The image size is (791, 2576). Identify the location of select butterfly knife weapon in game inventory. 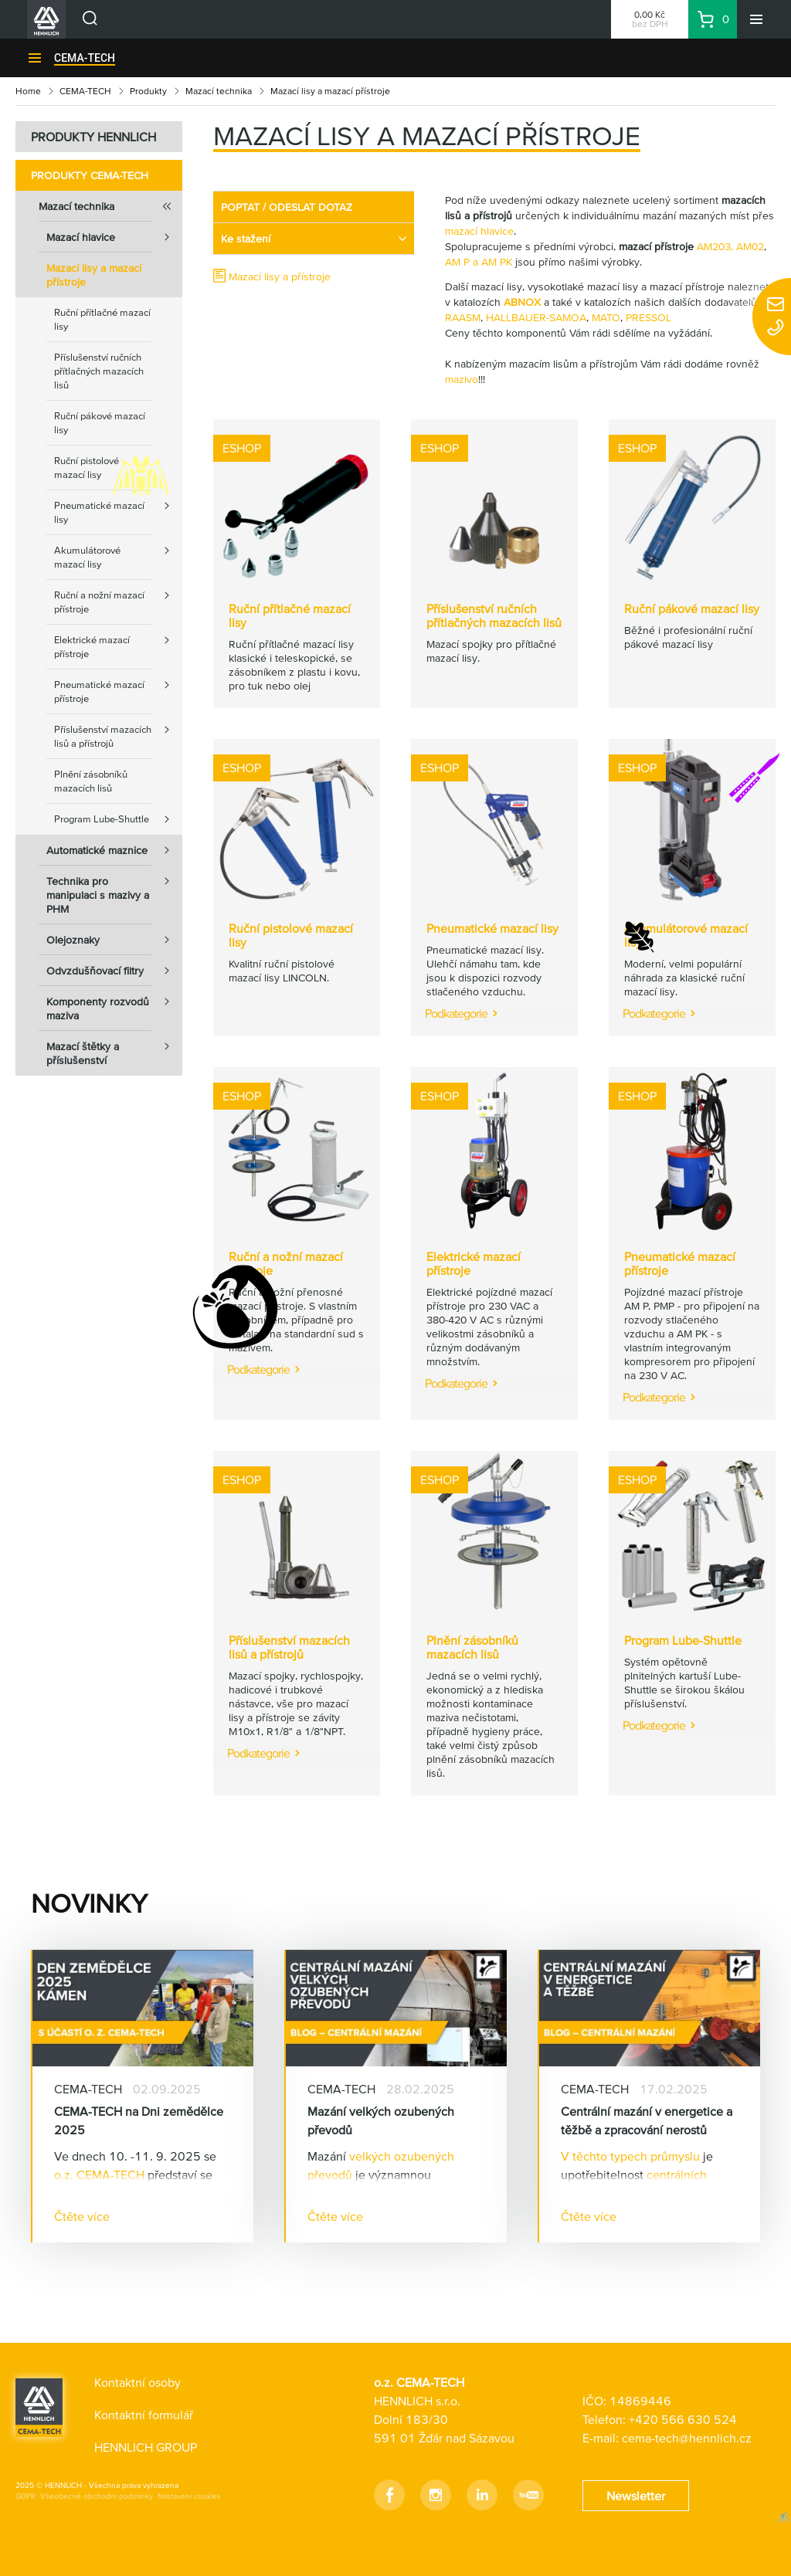
(754, 778).